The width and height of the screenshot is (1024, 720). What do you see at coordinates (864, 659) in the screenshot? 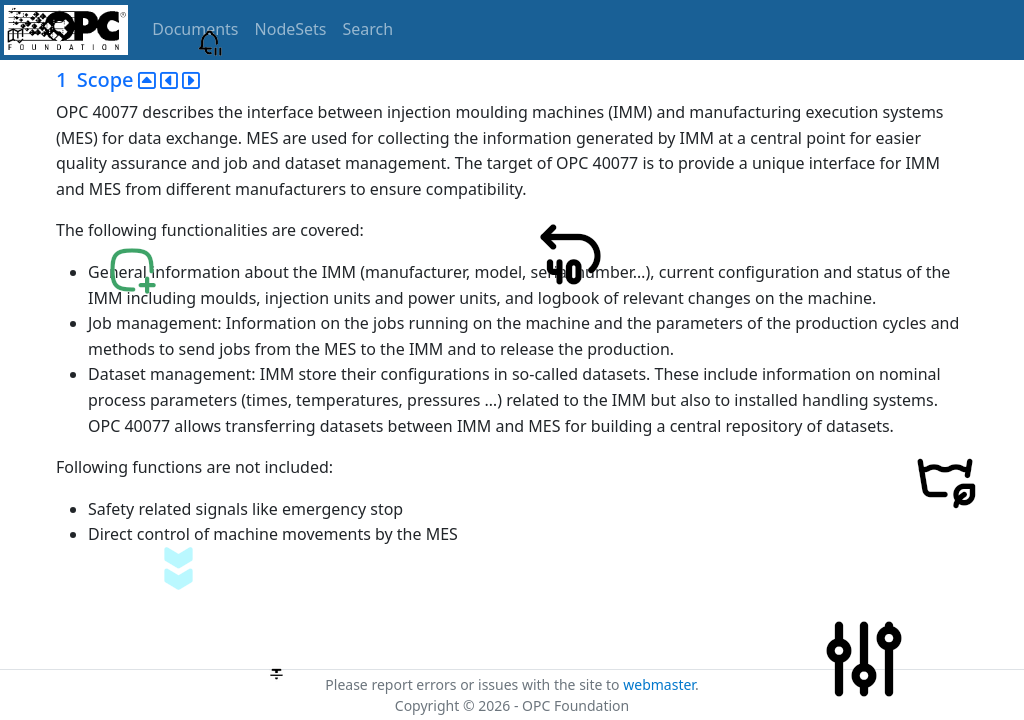
I see `adjust settings or preferences` at bounding box center [864, 659].